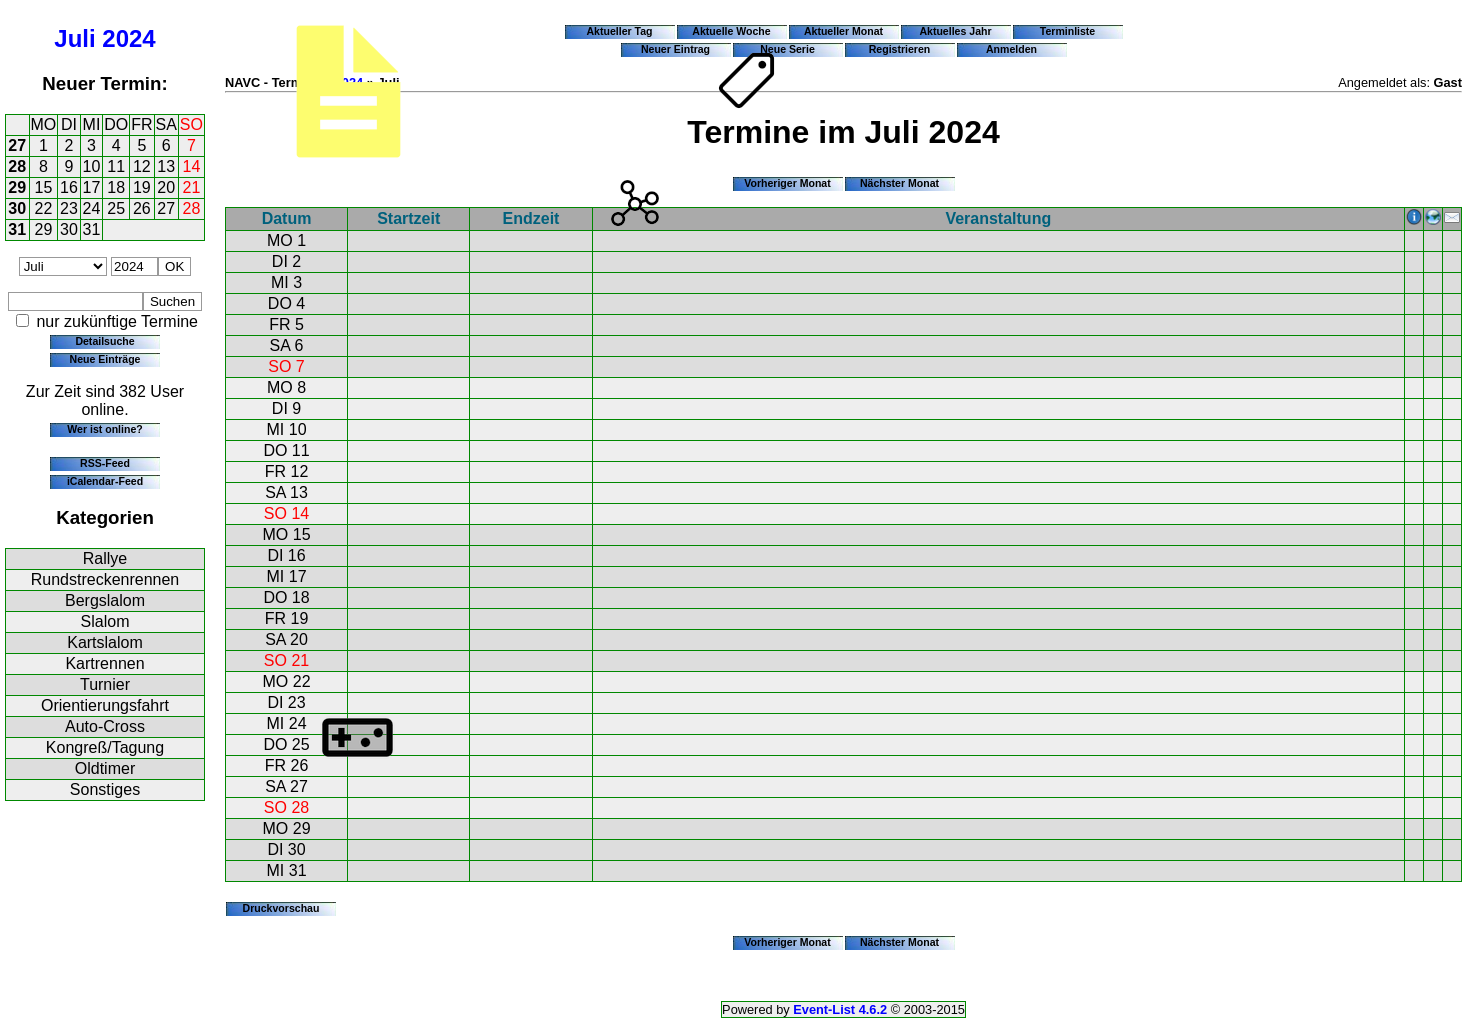  Describe the element at coordinates (746, 80) in the screenshot. I see `add a tag or label to an item` at that location.